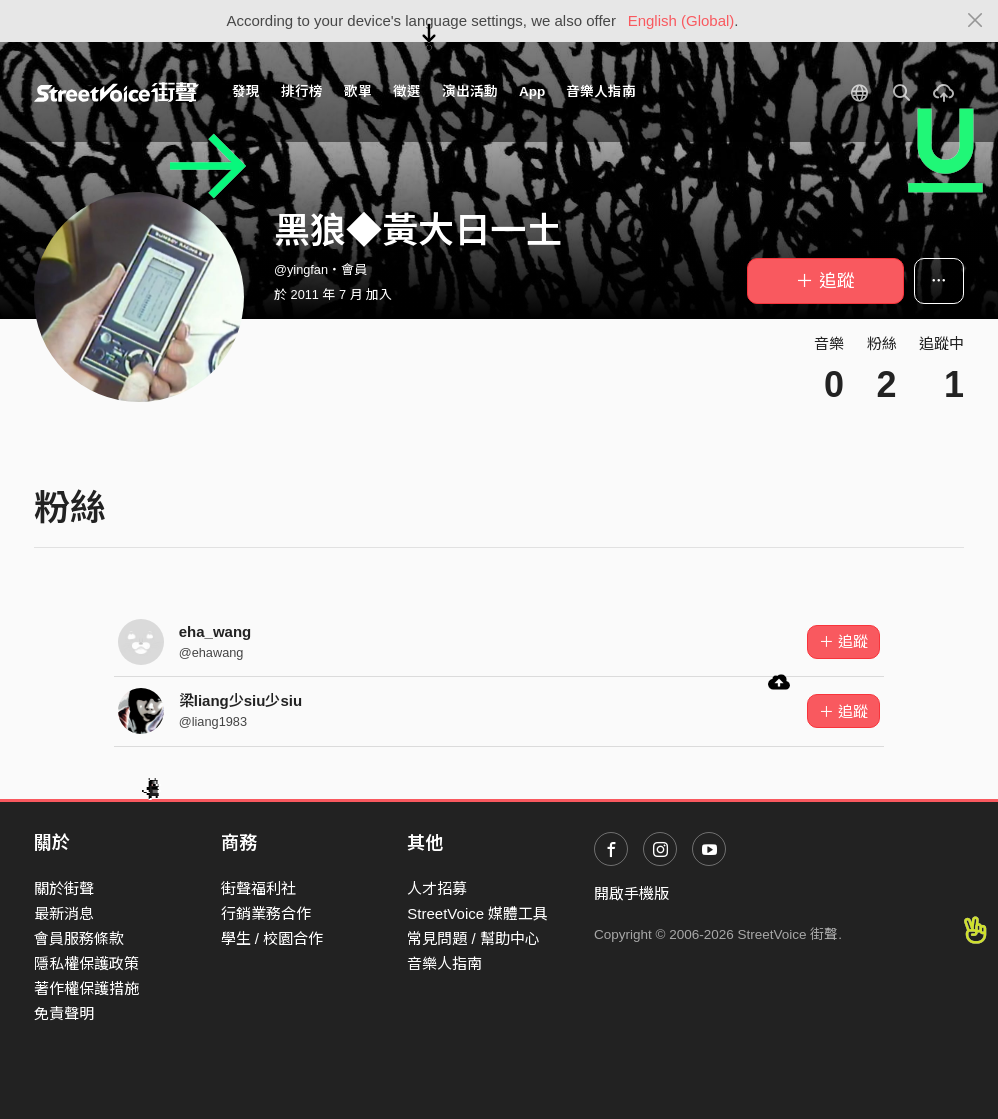 This screenshot has height=1119, width=998. Describe the element at coordinates (779, 682) in the screenshot. I see `upload file to cloud storage` at that location.